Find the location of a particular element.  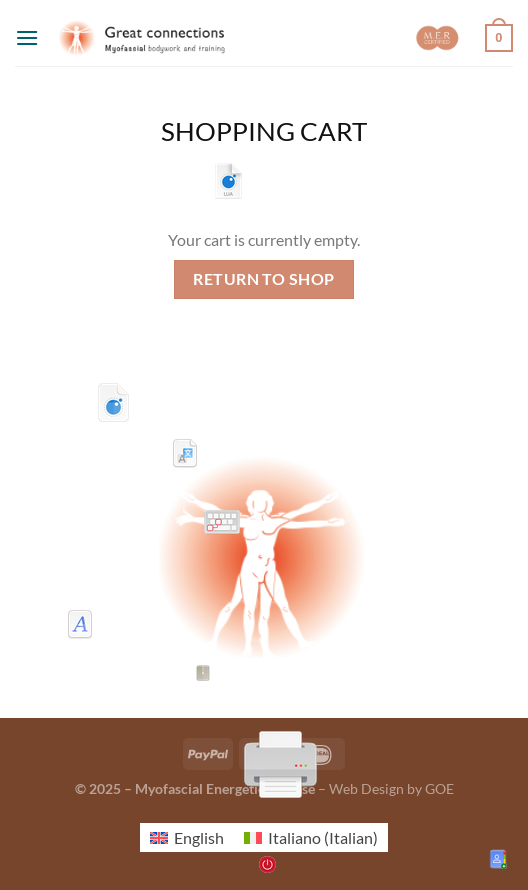

a lua script or source code file is located at coordinates (228, 181).